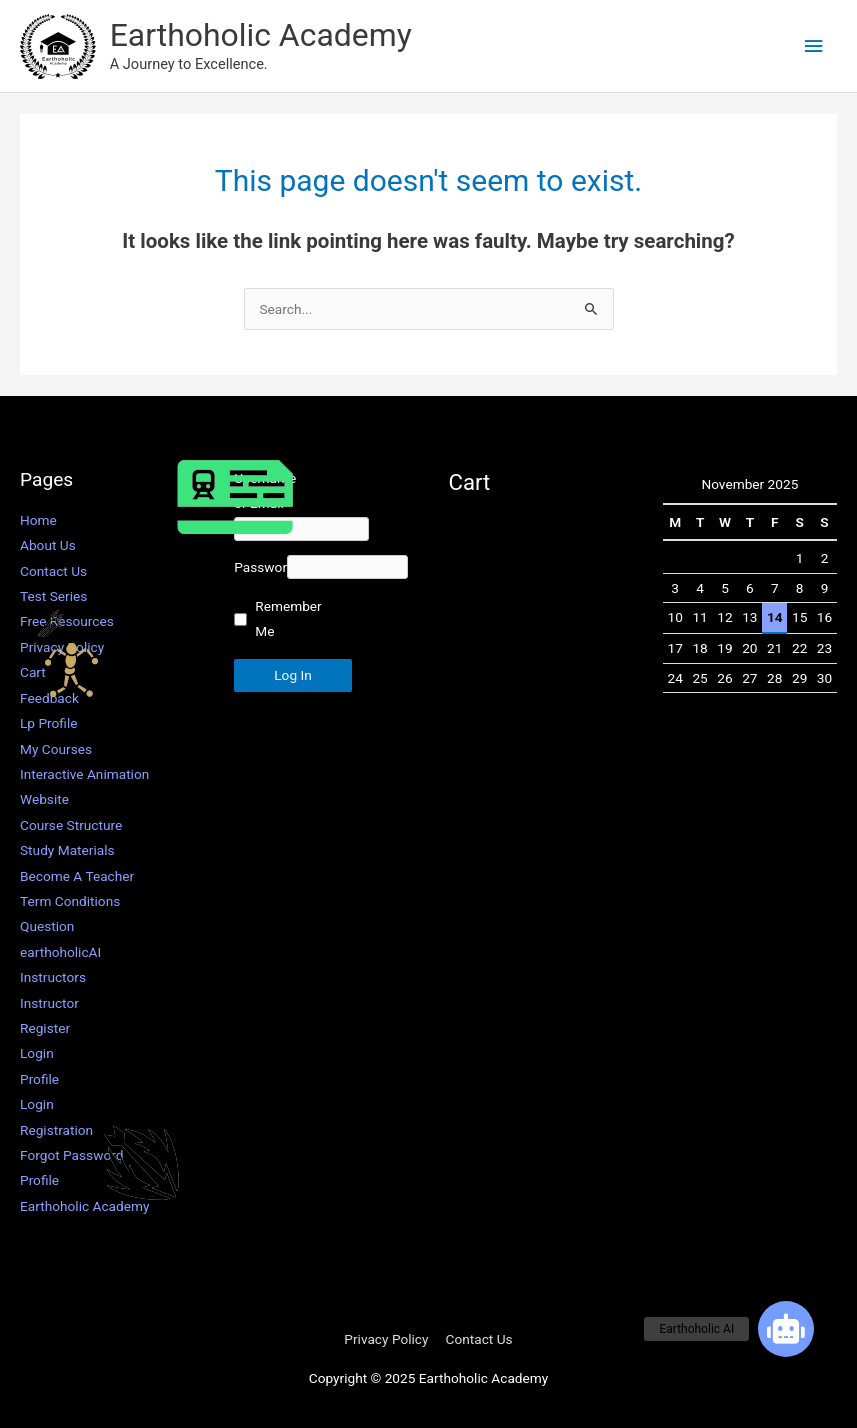 This screenshot has height=1428, width=857. I want to click on indicates a swift or speed-enhanced attack ability, so click(142, 1163).